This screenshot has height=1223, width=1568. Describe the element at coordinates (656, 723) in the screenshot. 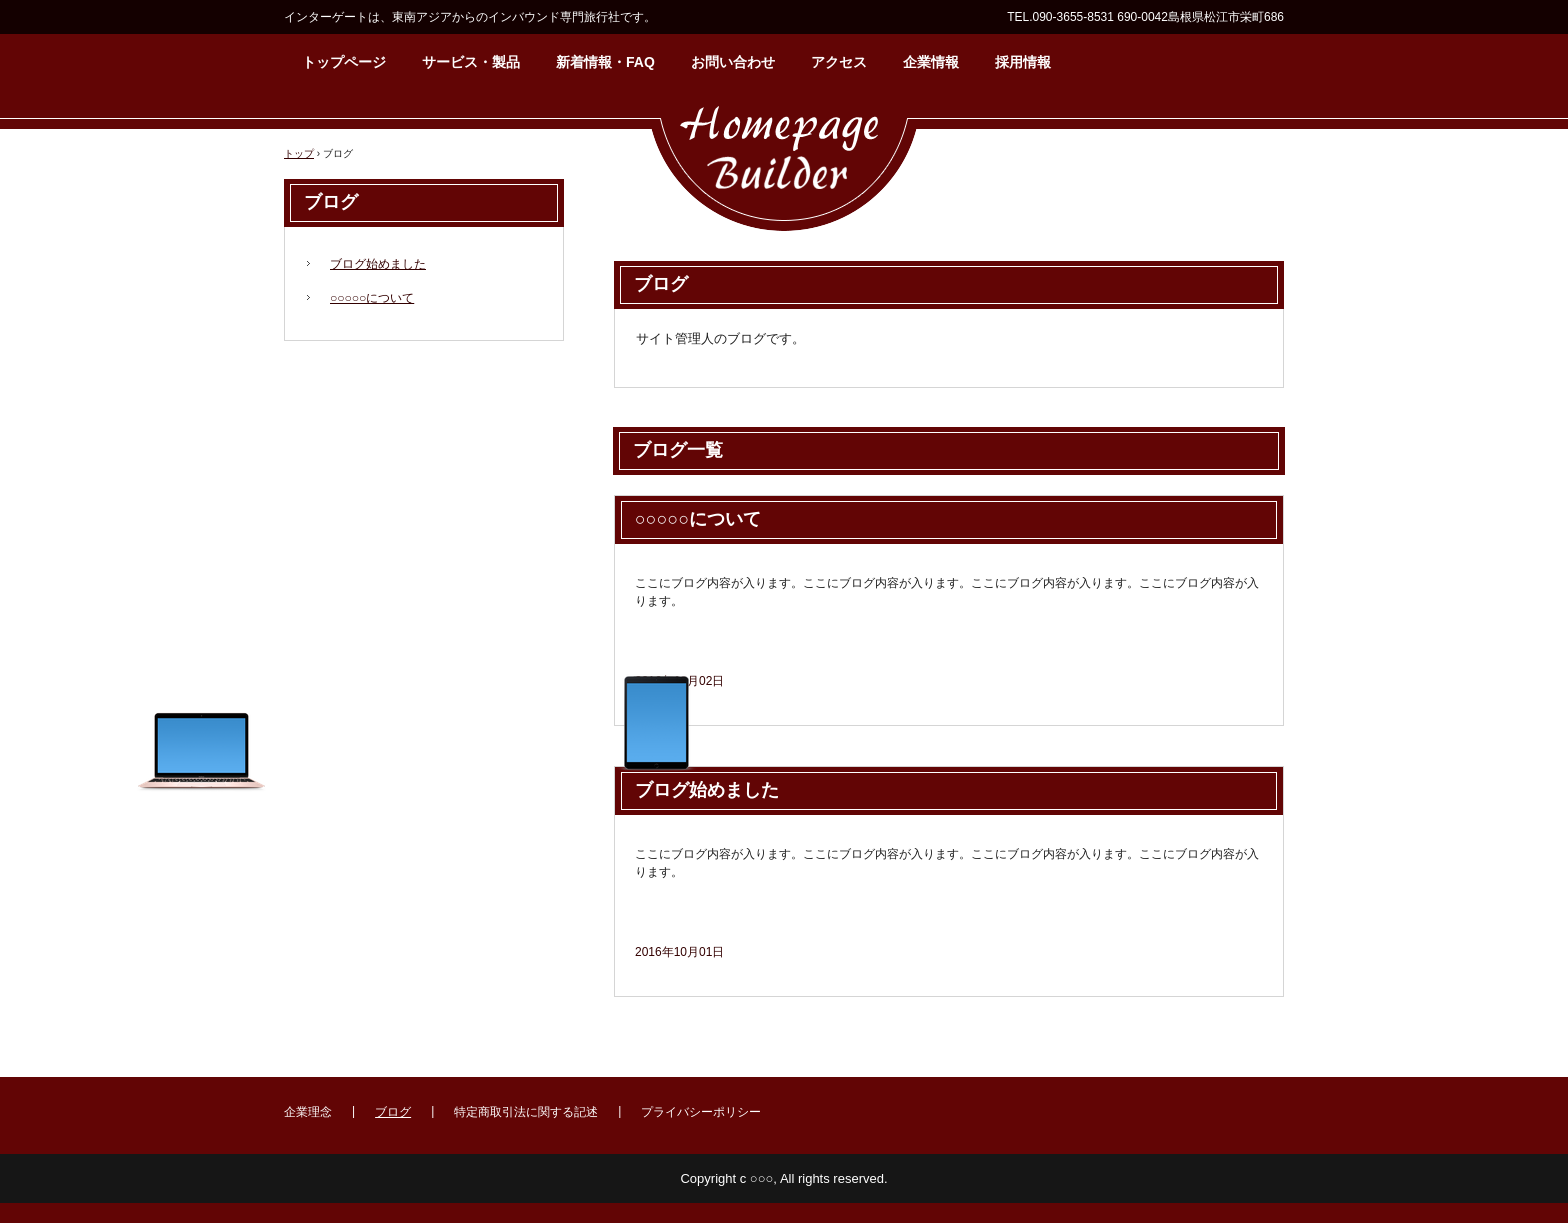

I see `iPad Air device icon for system identification` at that location.